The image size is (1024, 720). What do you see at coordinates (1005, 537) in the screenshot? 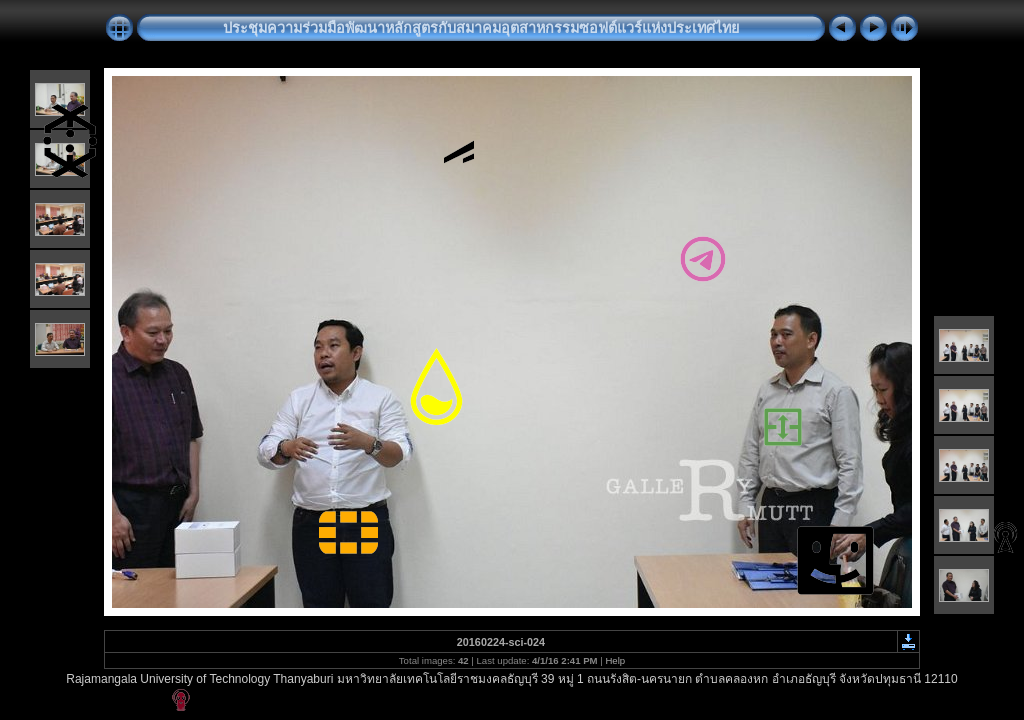
I see `statuspal brand logo` at bounding box center [1005, 537].